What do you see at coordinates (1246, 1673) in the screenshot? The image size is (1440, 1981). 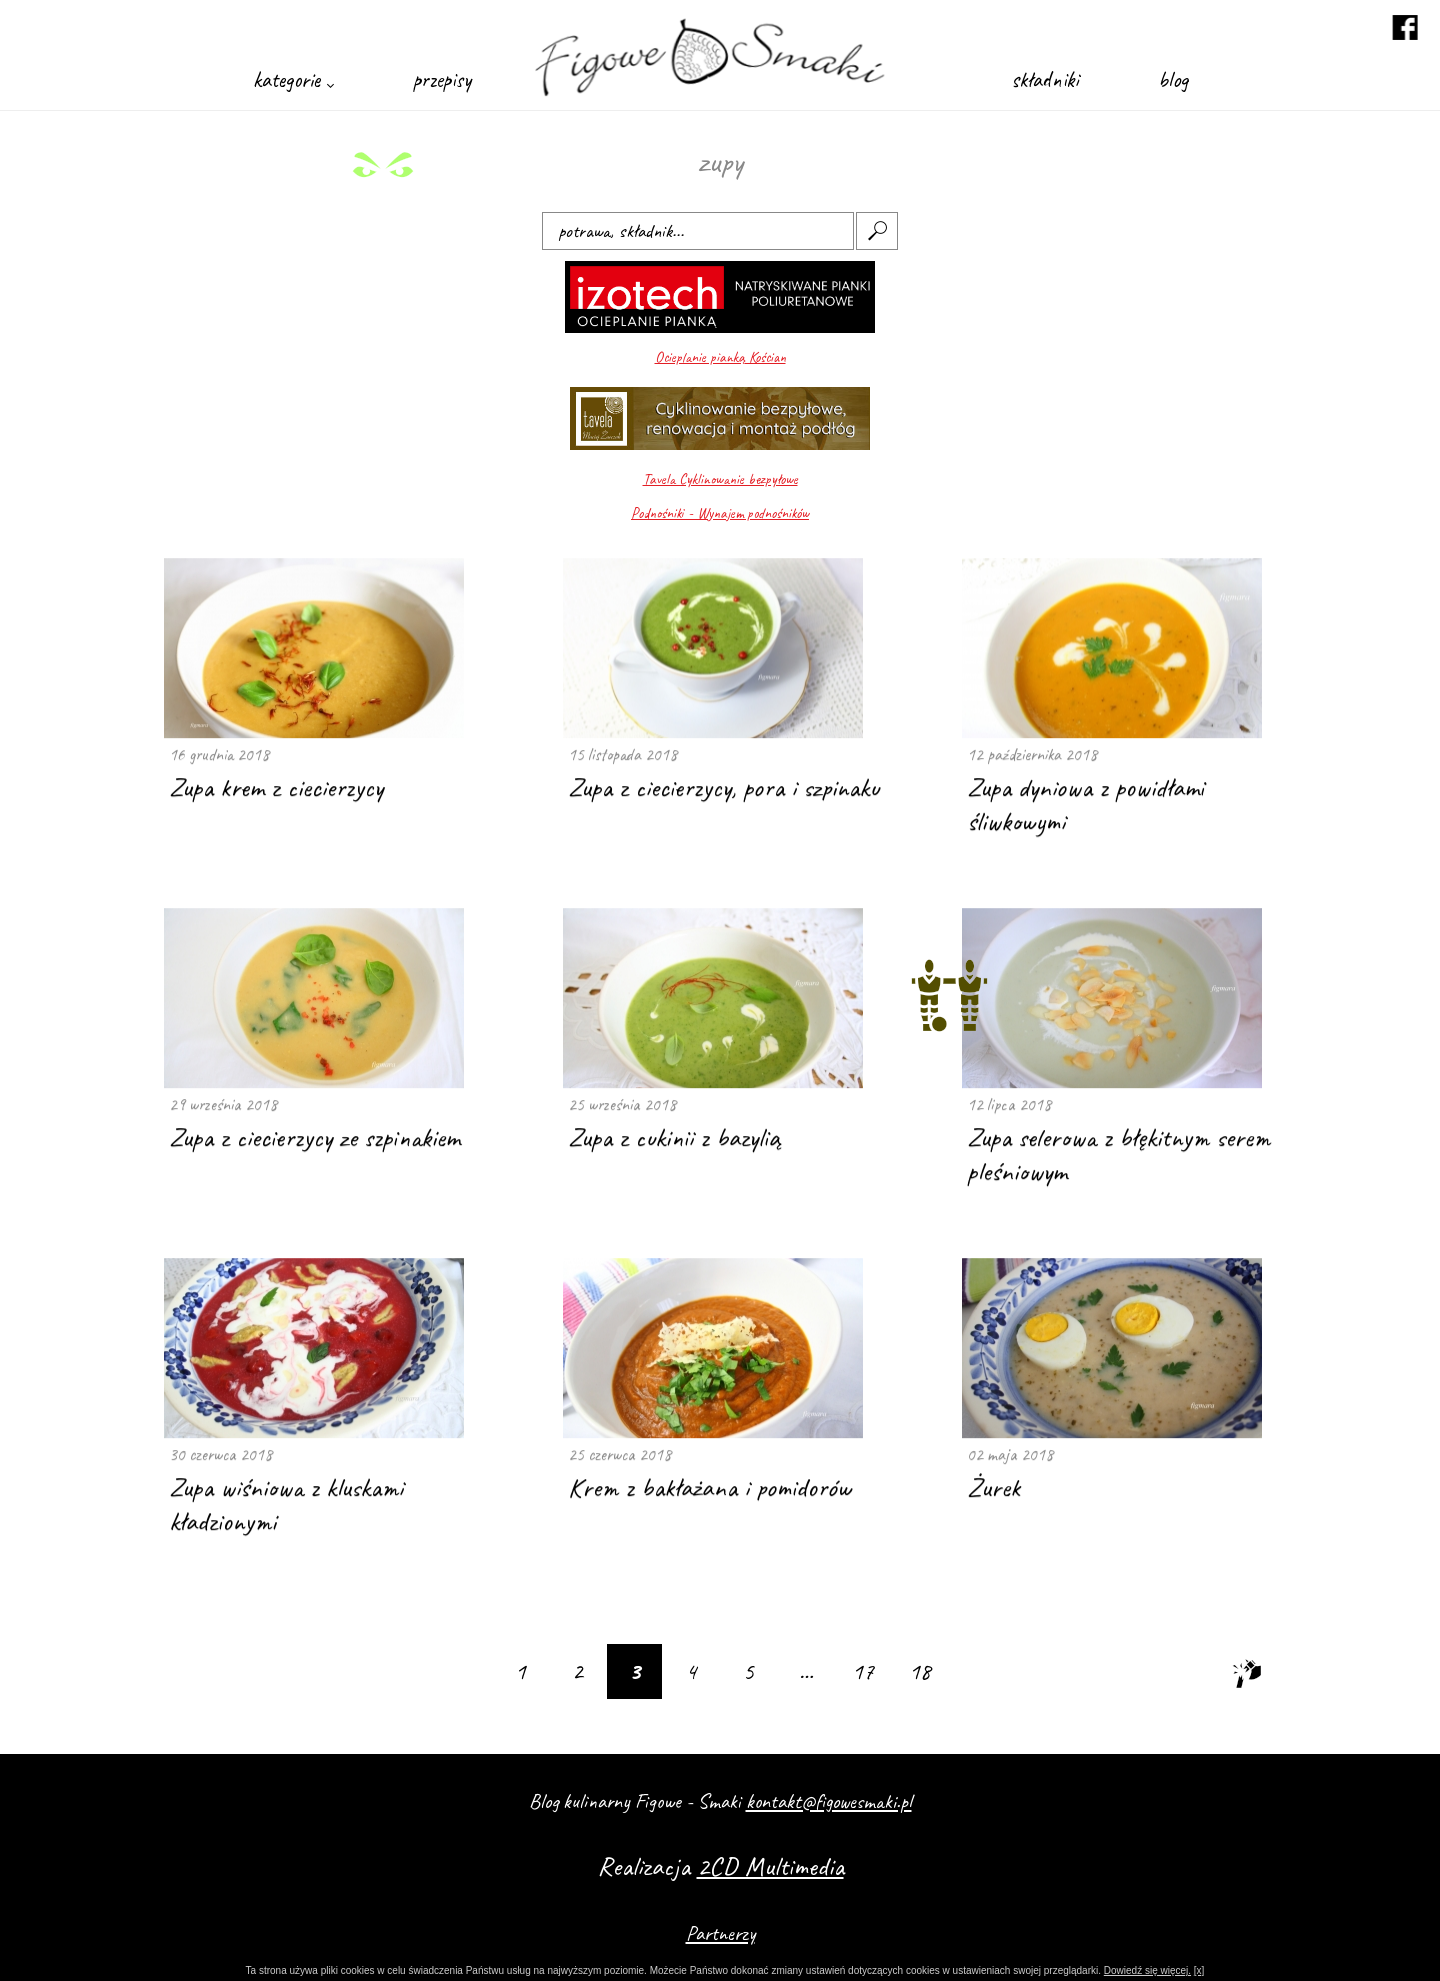 I see `indicates a broken or damaged weapon` at bounding box center [1246, 1673].